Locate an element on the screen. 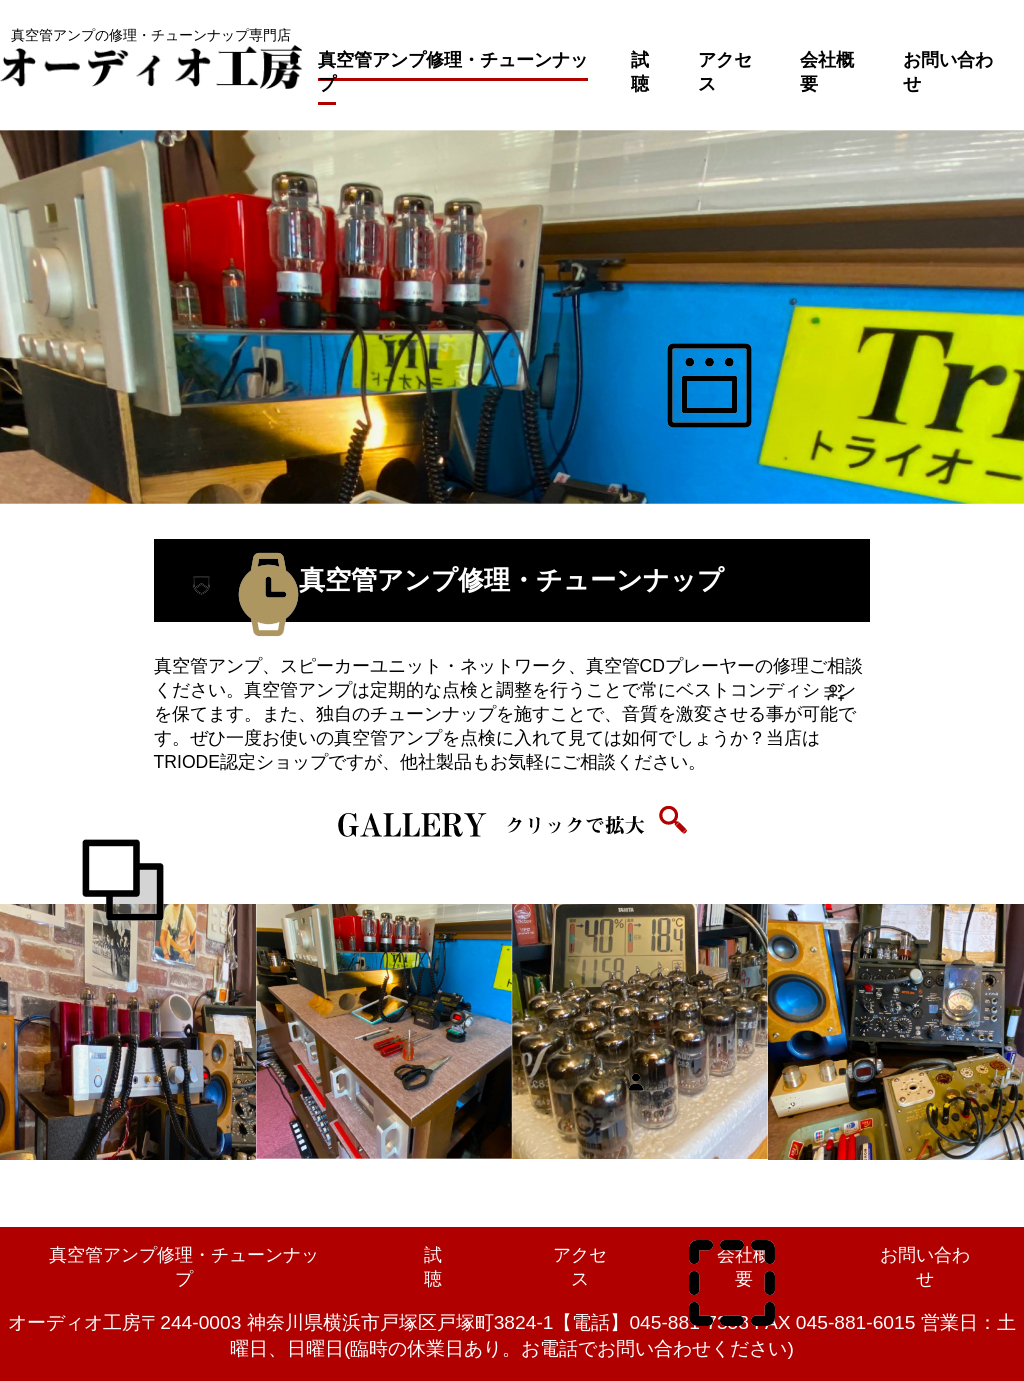 The image size is (1024, 1381). add a new team member is located at coordinates (835, 692).